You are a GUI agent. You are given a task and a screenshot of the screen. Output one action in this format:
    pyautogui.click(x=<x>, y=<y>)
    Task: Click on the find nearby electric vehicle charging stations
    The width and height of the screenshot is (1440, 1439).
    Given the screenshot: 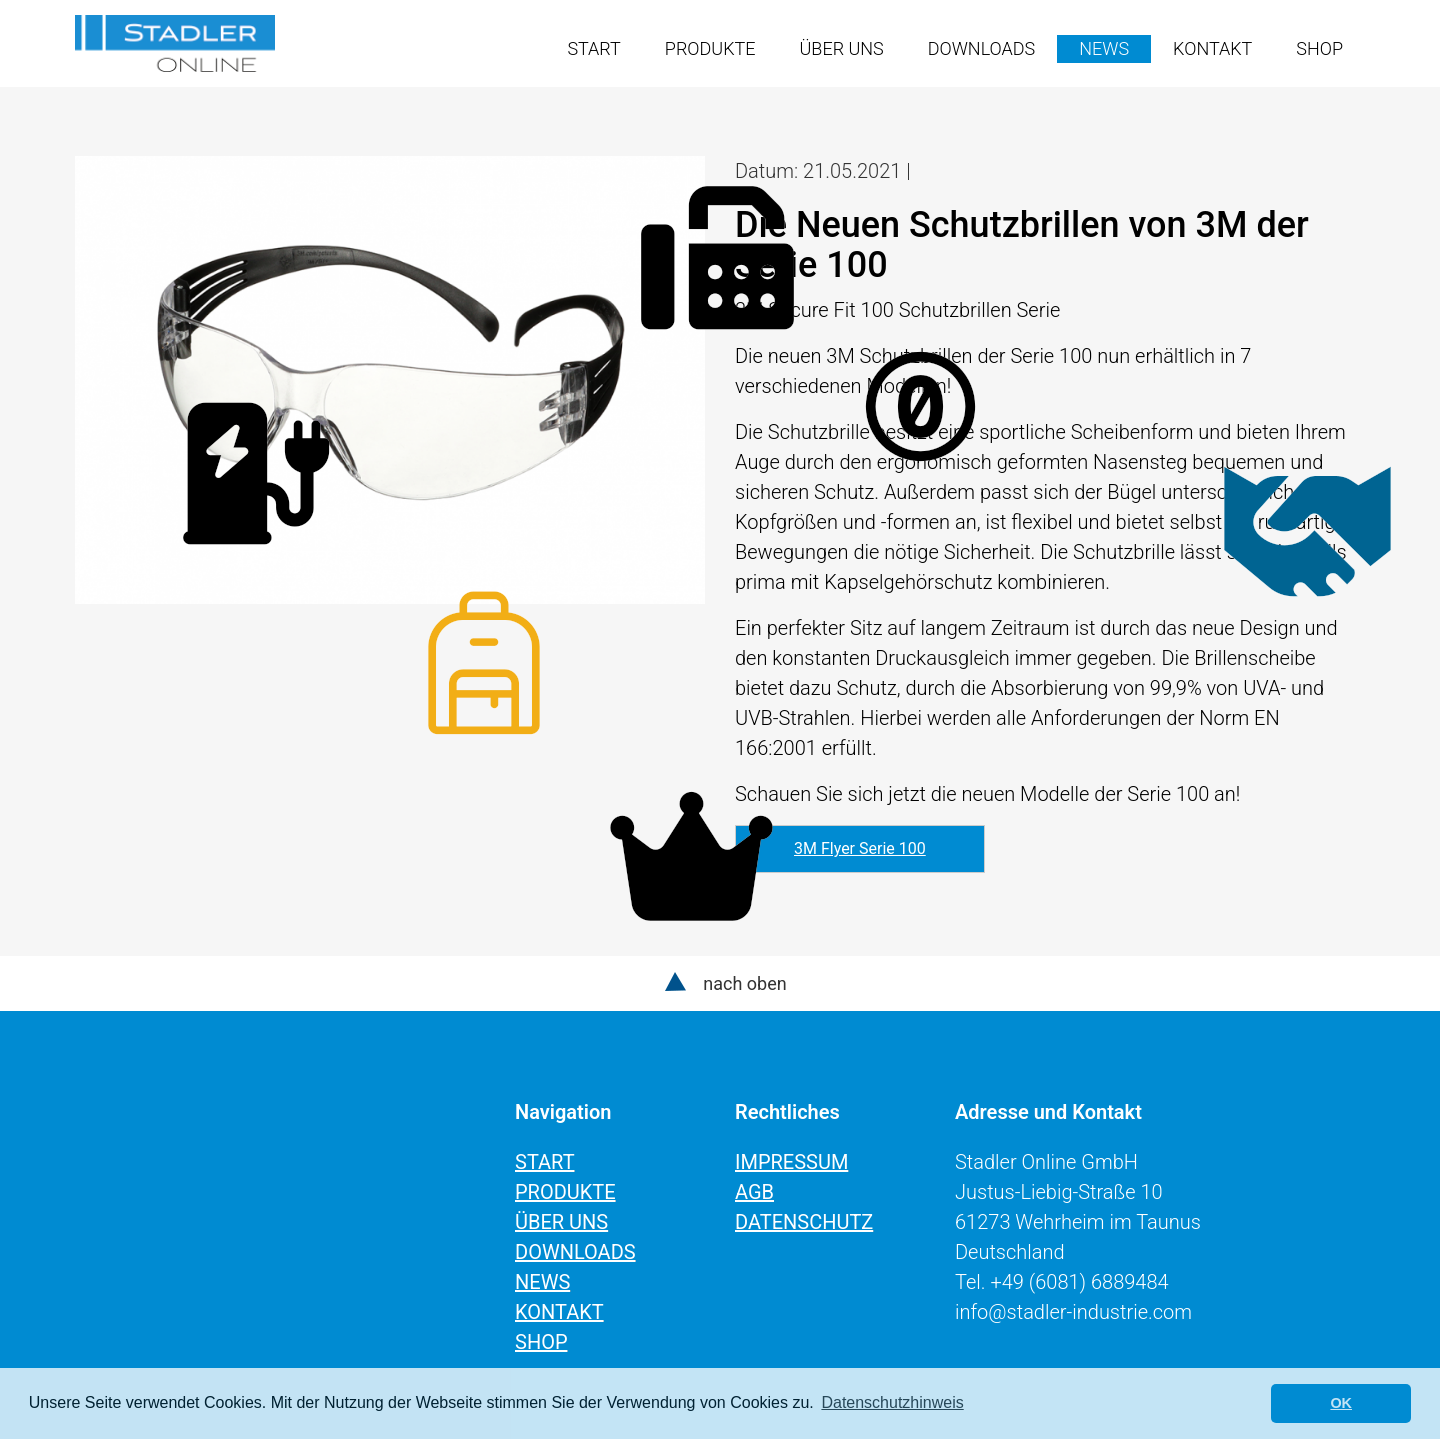 What is the action you would take?
    pyautogui.click(x=249, y=473)
    